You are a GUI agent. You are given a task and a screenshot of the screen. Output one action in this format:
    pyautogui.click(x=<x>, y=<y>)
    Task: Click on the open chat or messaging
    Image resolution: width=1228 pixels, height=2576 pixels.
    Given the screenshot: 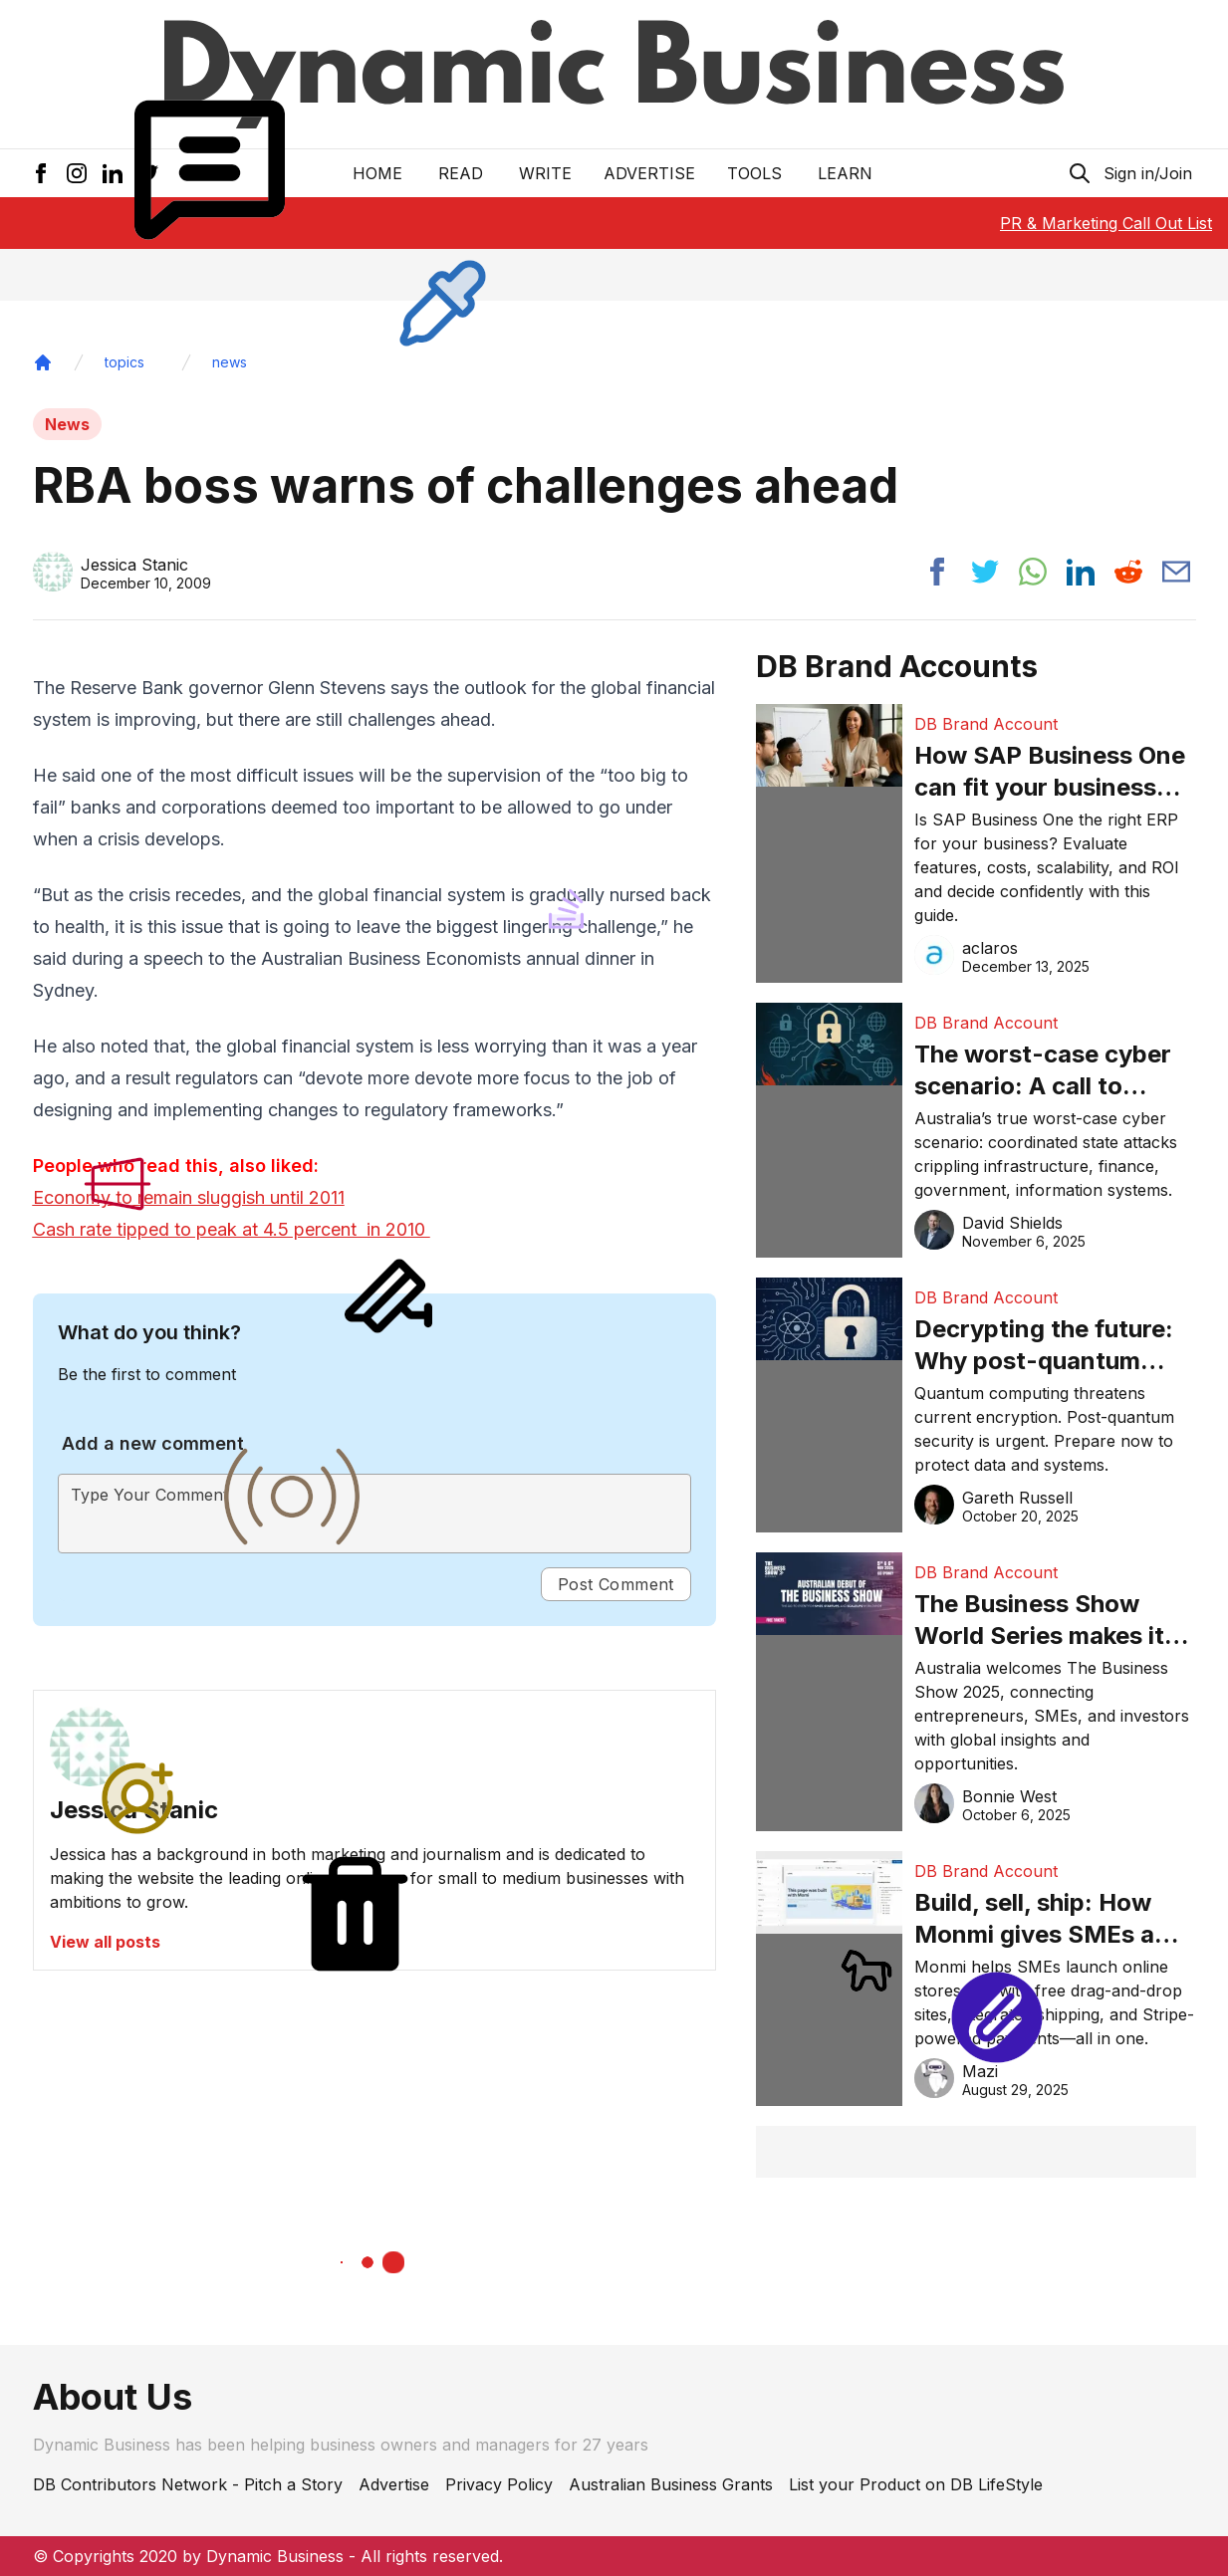 What is the action you would take?
    pyautogui.click(x=209, y=158)
    